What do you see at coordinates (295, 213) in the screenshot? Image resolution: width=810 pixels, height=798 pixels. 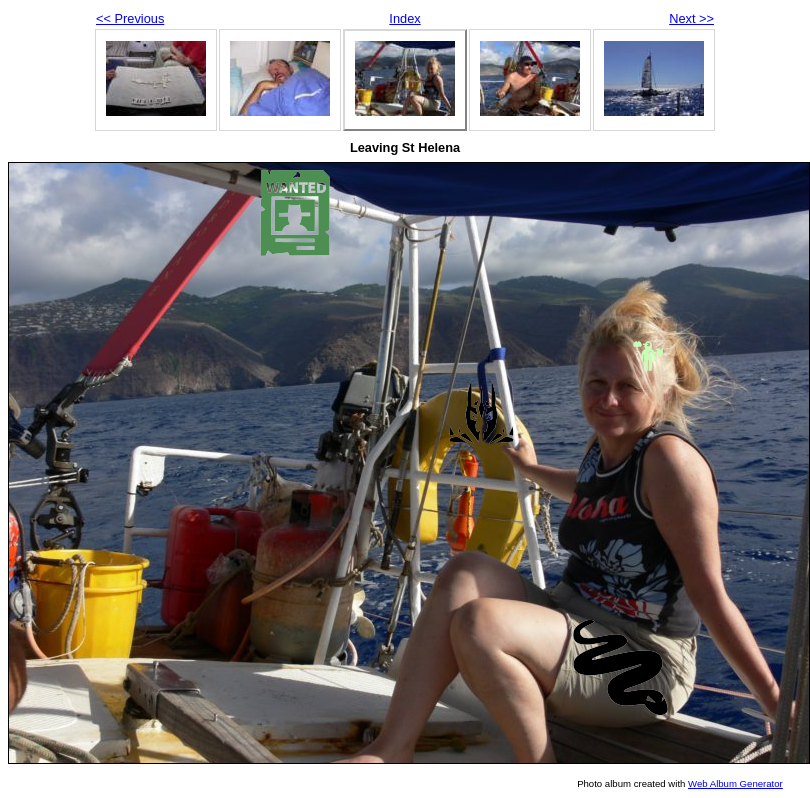 I see `view bounty or wanted poster in game` at bounding box center [295, 213].